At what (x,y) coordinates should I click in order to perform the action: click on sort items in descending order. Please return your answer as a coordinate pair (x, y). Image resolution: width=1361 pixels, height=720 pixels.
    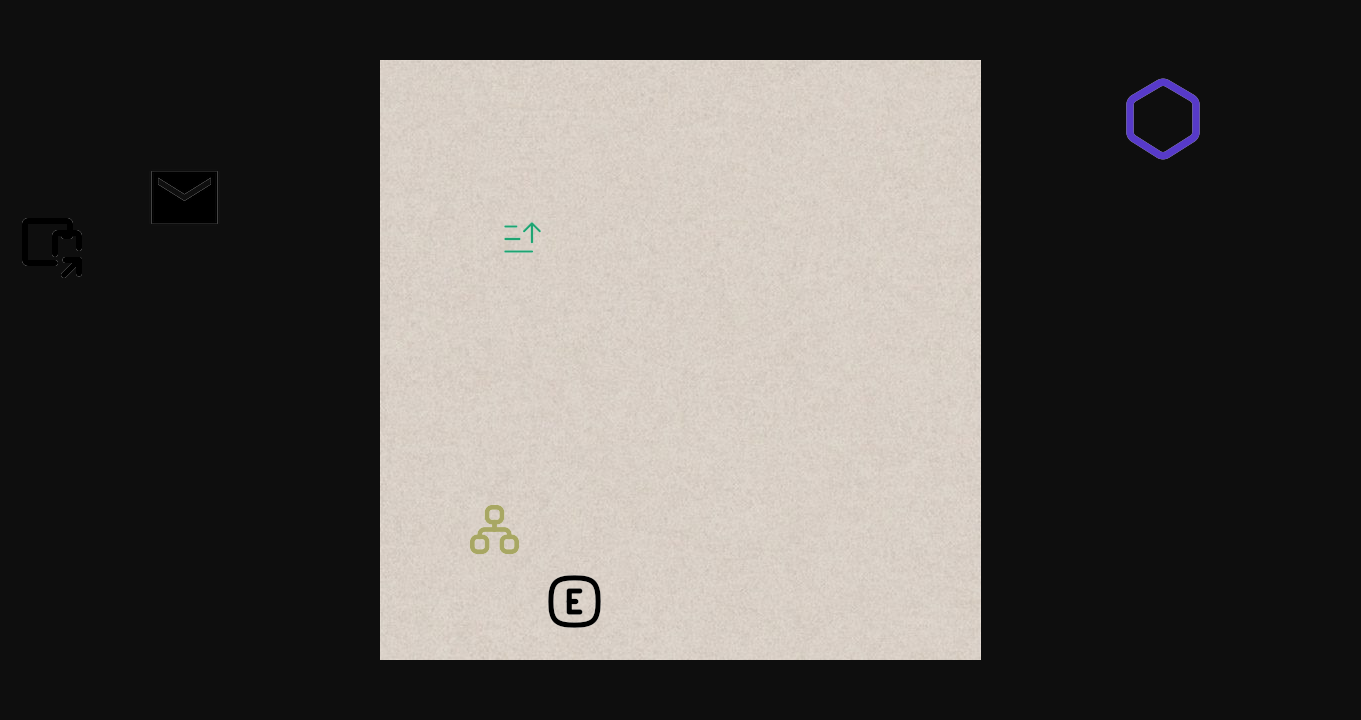
    Looking at the image, I should click on (521, 239).